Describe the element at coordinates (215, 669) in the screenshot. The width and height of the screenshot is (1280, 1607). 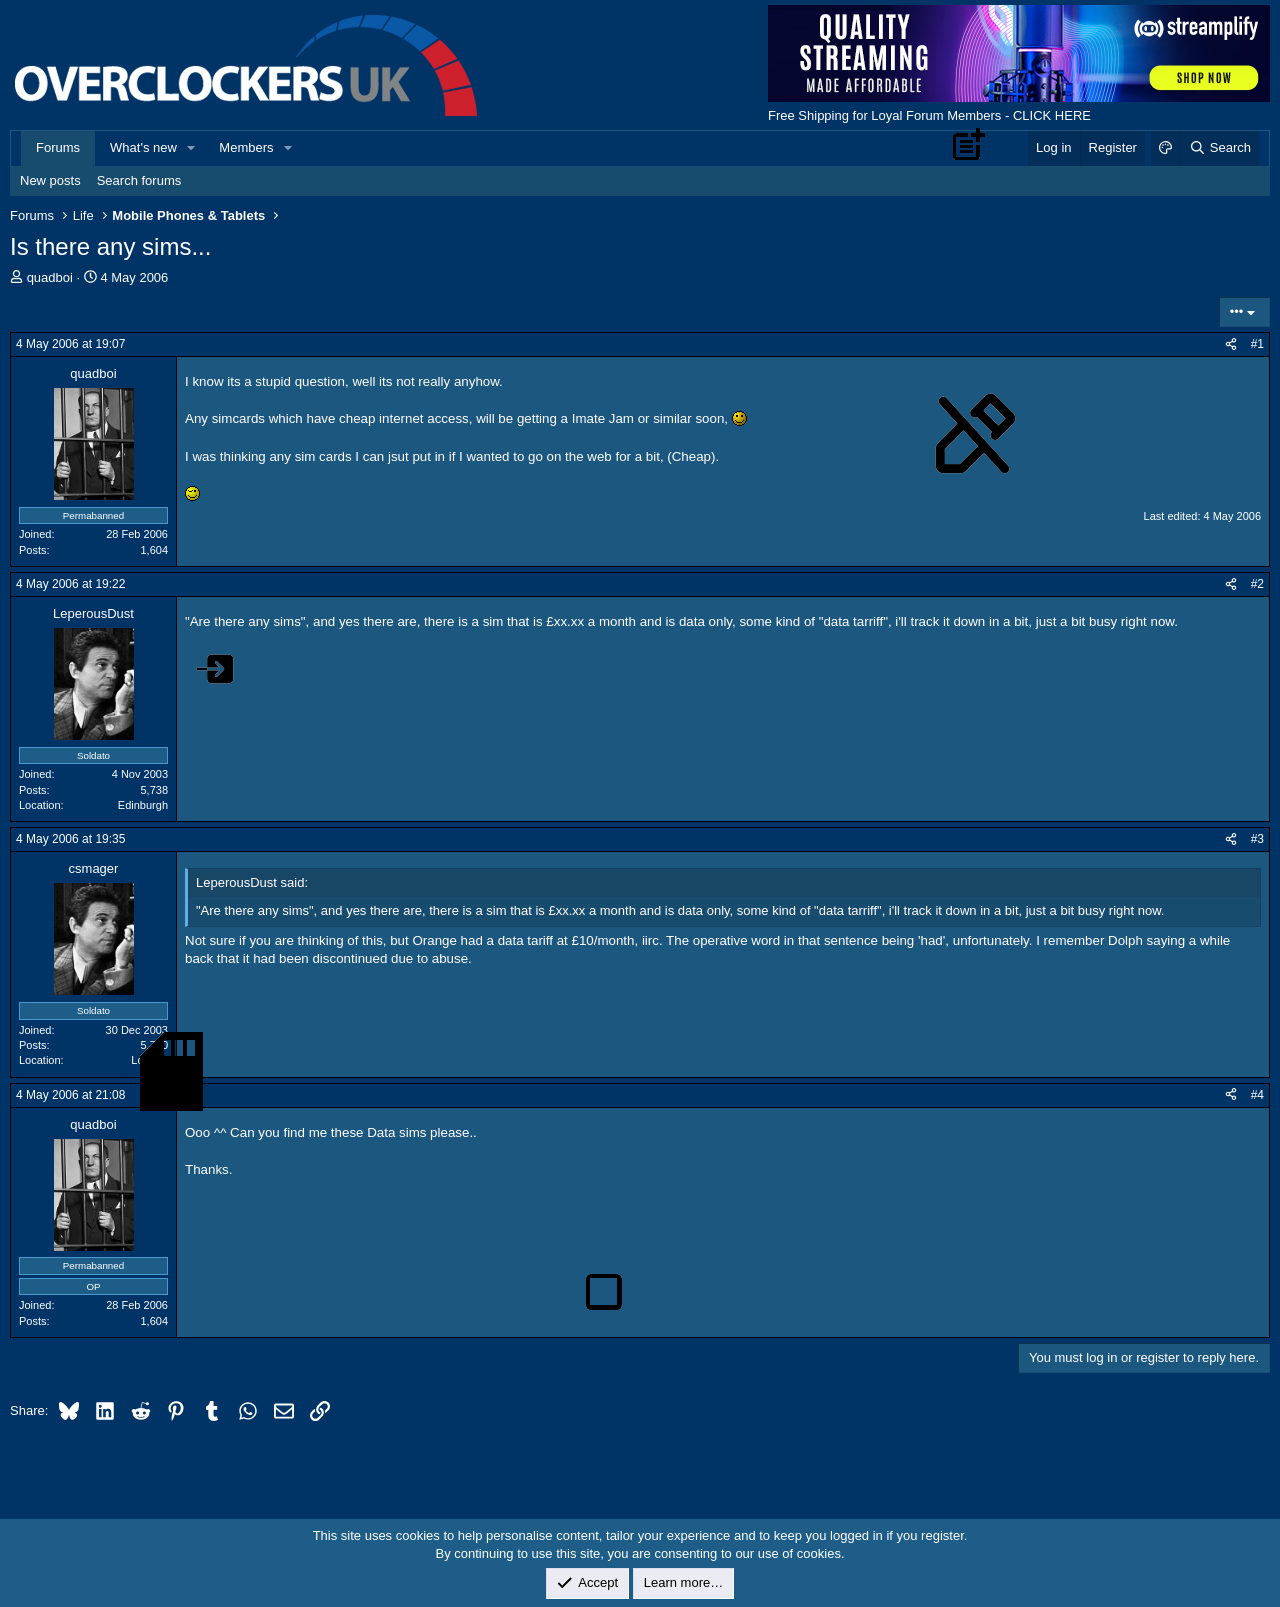
I see `log in or sign in to your account` at that location.